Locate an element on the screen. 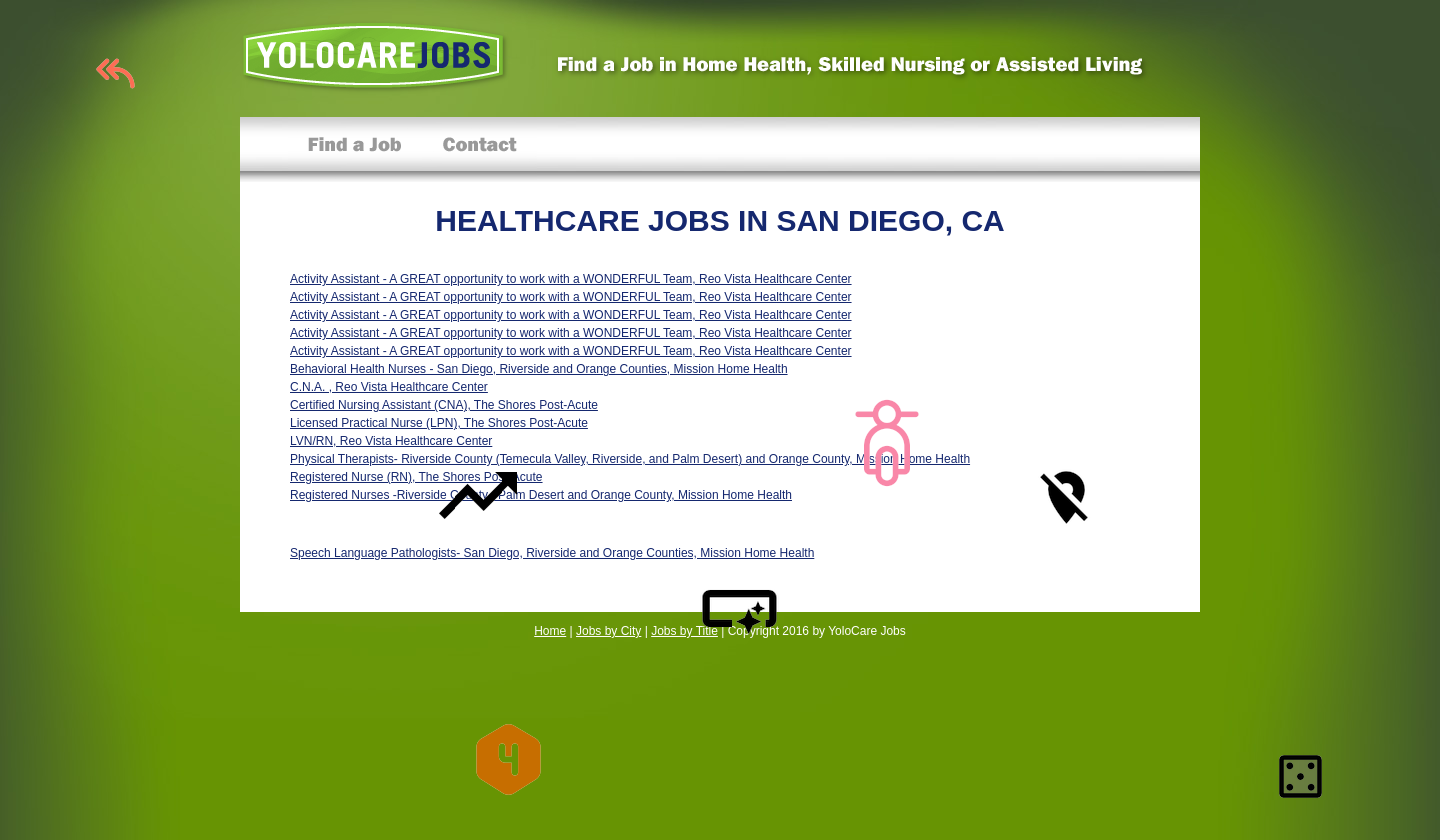  reply all to a message or email is located at coordinates (115, 73).